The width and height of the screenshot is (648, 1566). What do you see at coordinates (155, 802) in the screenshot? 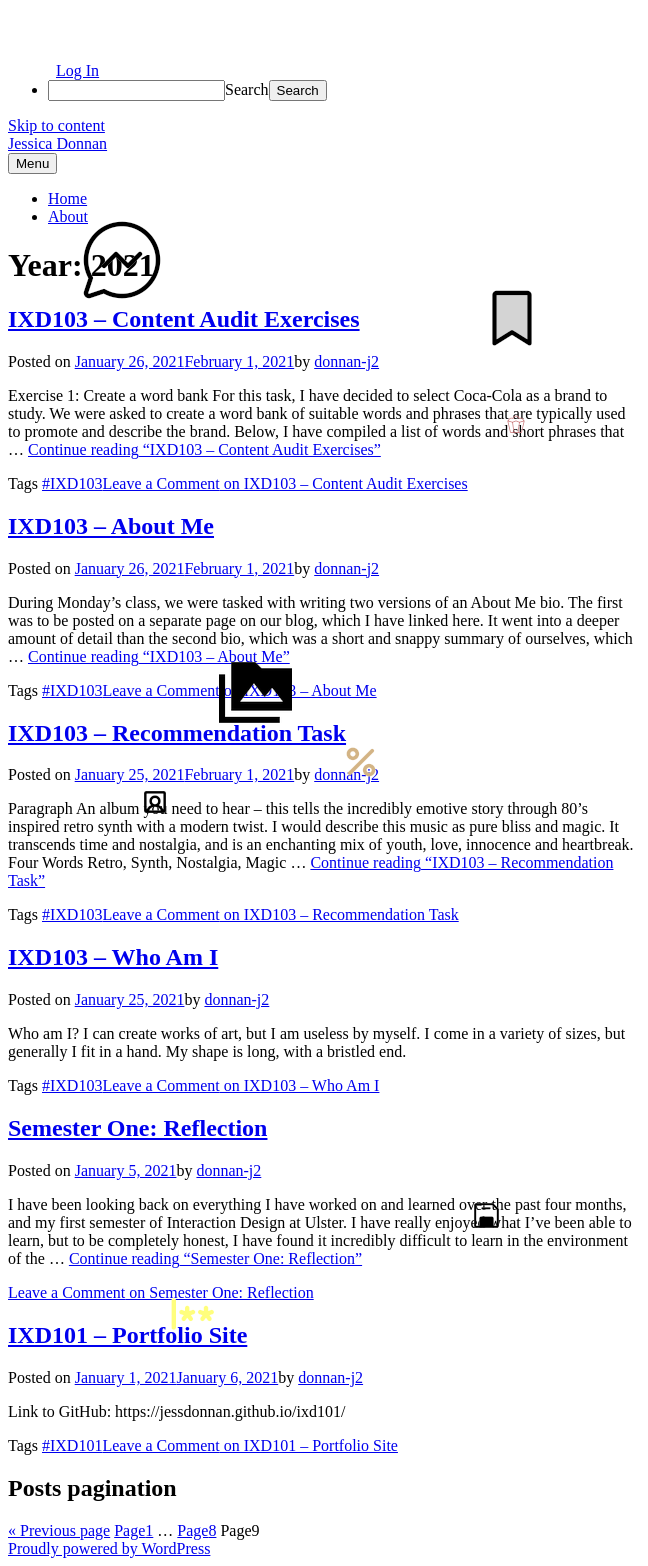
I see `view user profile` at bounding box center [155, 802].